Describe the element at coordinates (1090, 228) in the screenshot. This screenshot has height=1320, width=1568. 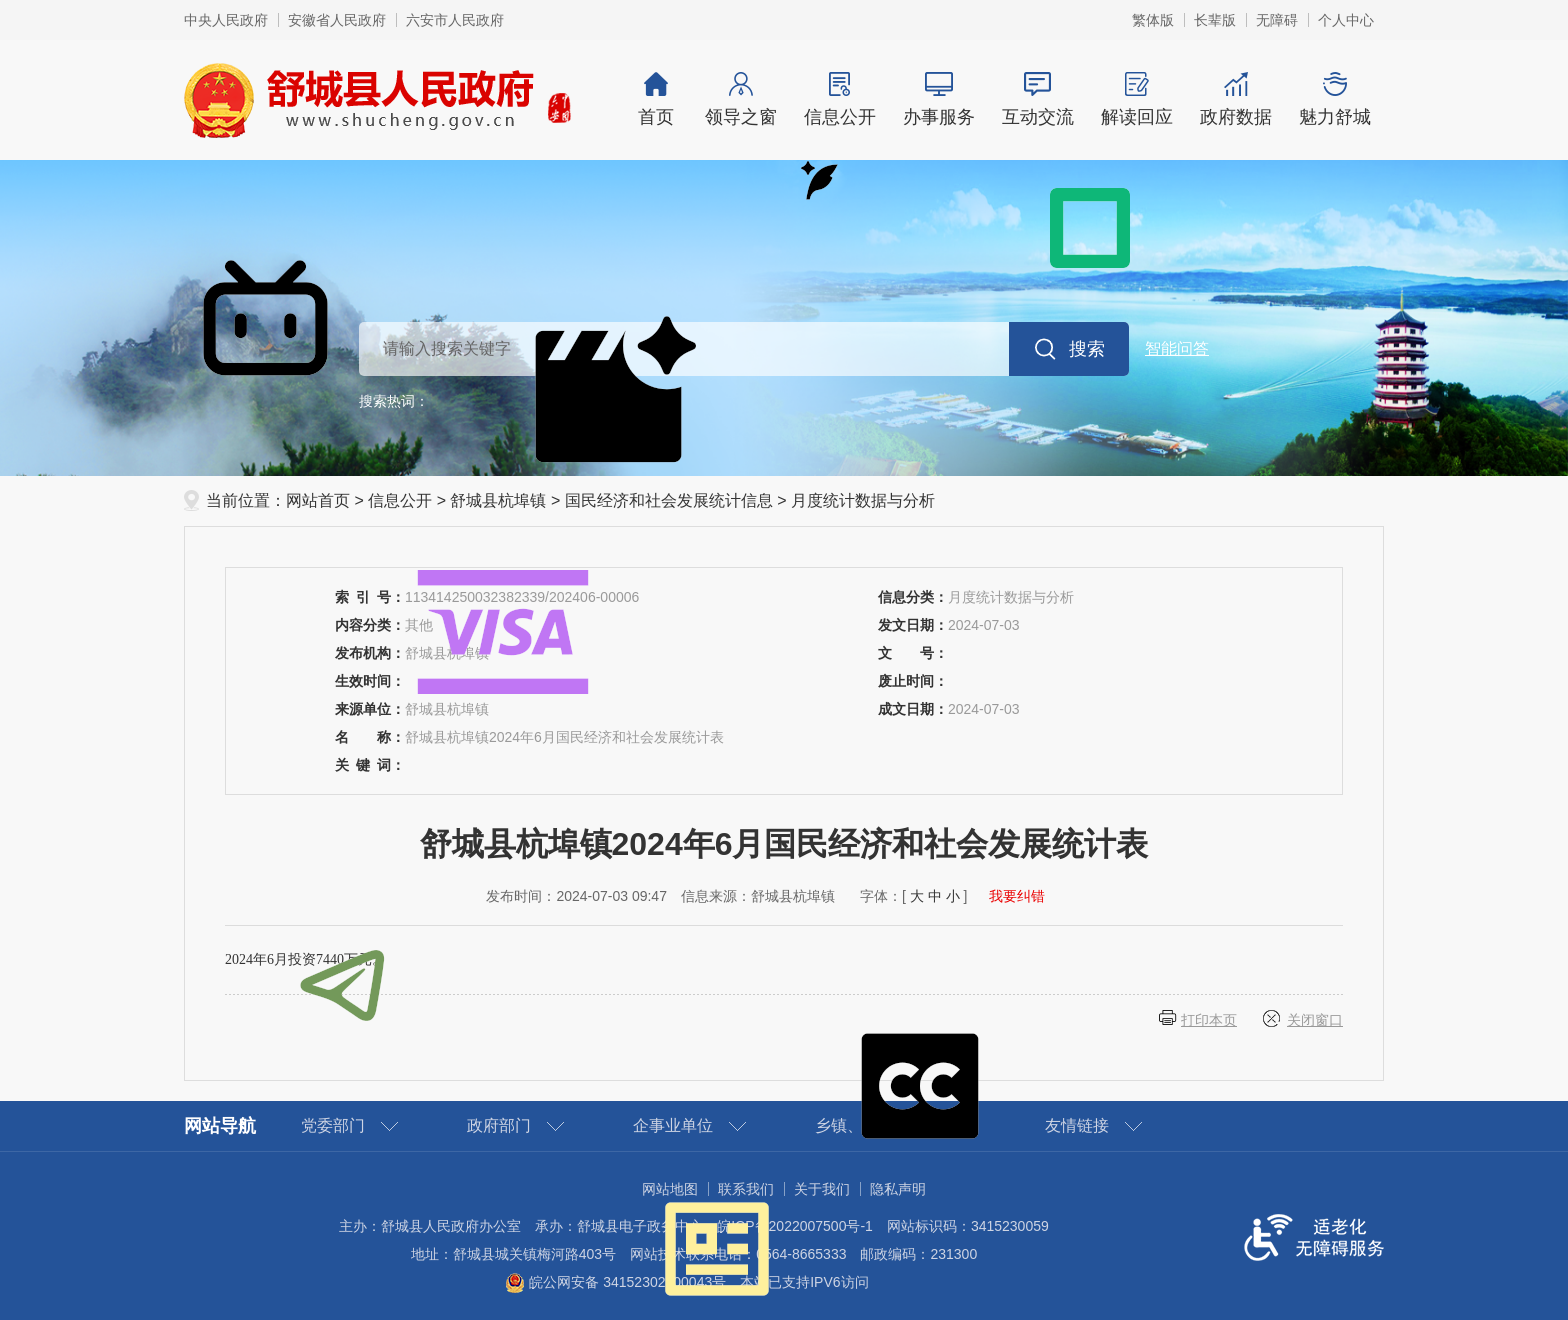
I see `stop media playback` at that location.